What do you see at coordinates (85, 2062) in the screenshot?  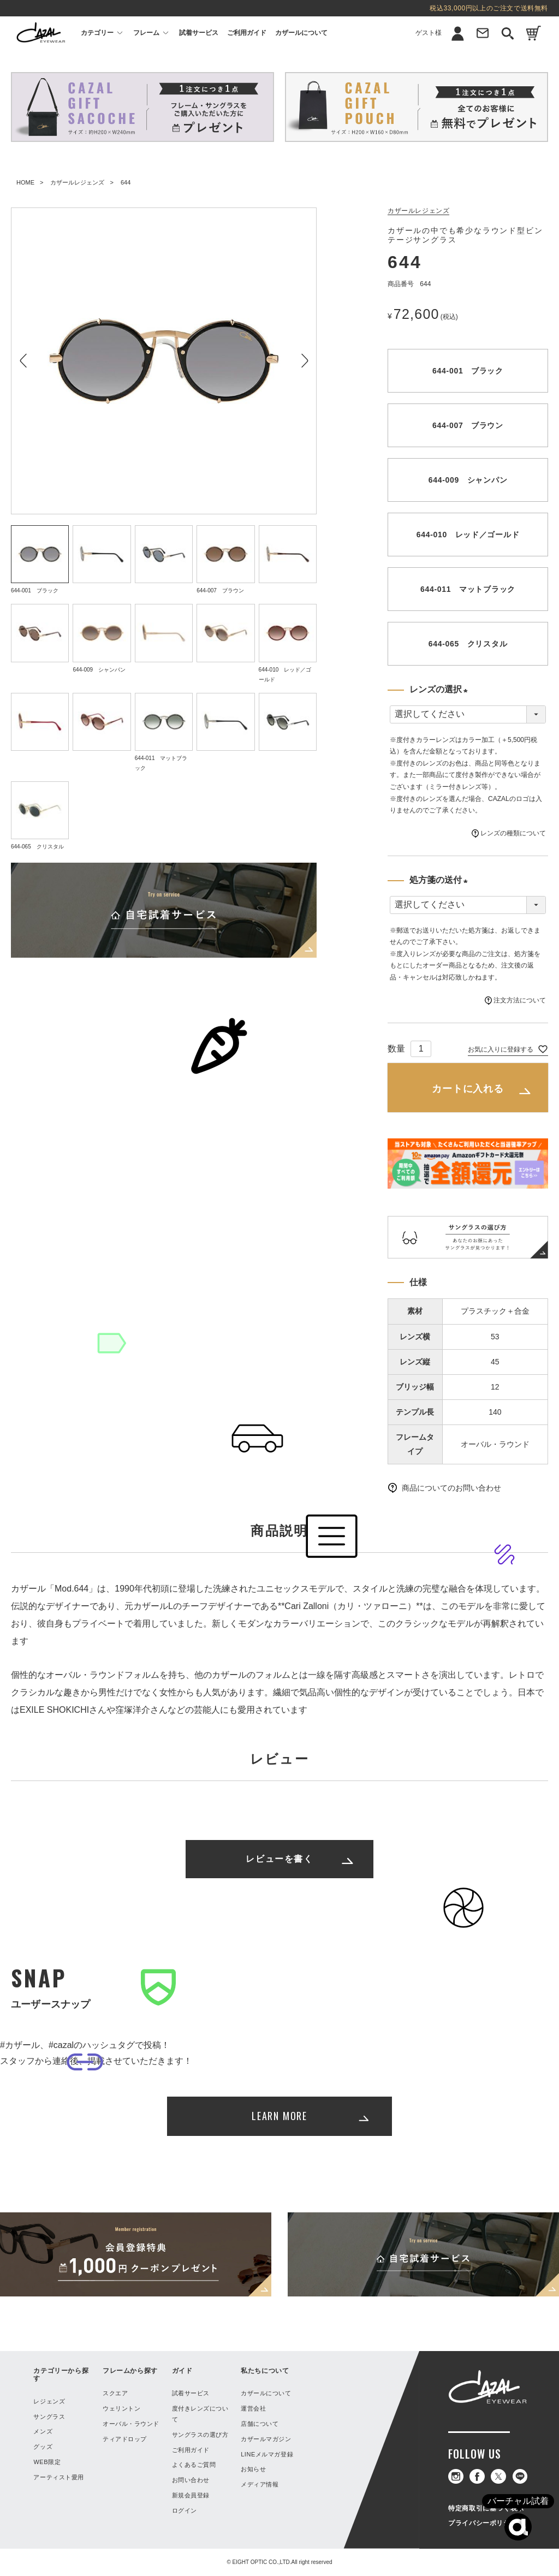 I see `copy link to clipboard` at bounding box center [85, 2062].